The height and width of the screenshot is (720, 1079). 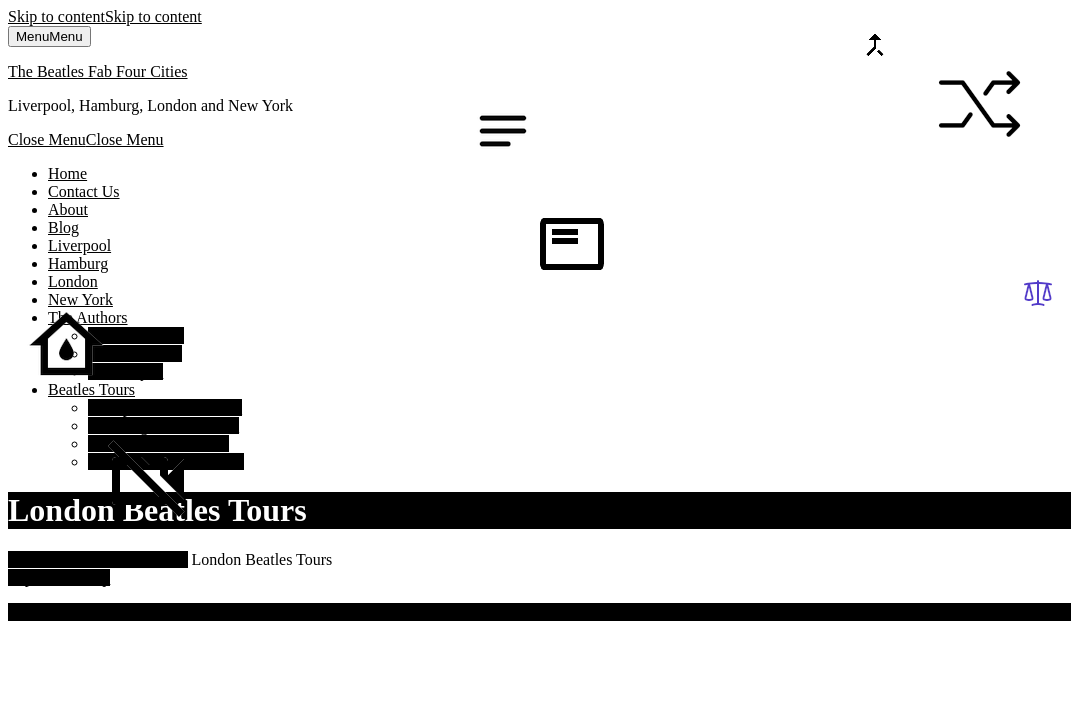 I want to click on view featured playlist, so click(x=572, y=244).